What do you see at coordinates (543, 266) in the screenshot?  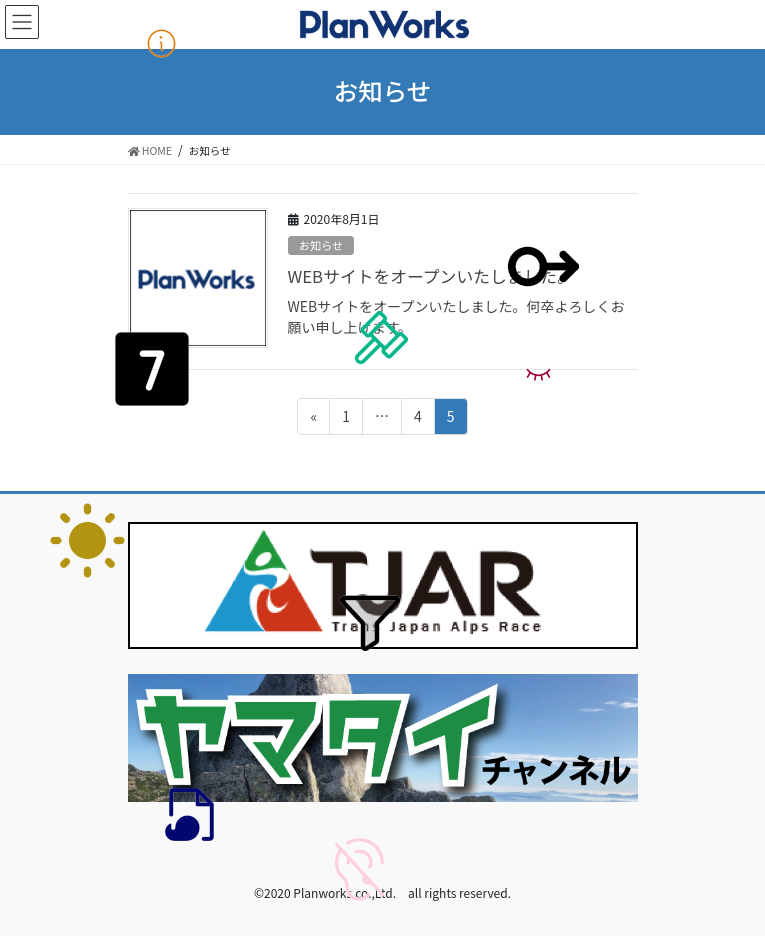 I see `swipe right to continue or proceed` at bounding box center [543, 266].